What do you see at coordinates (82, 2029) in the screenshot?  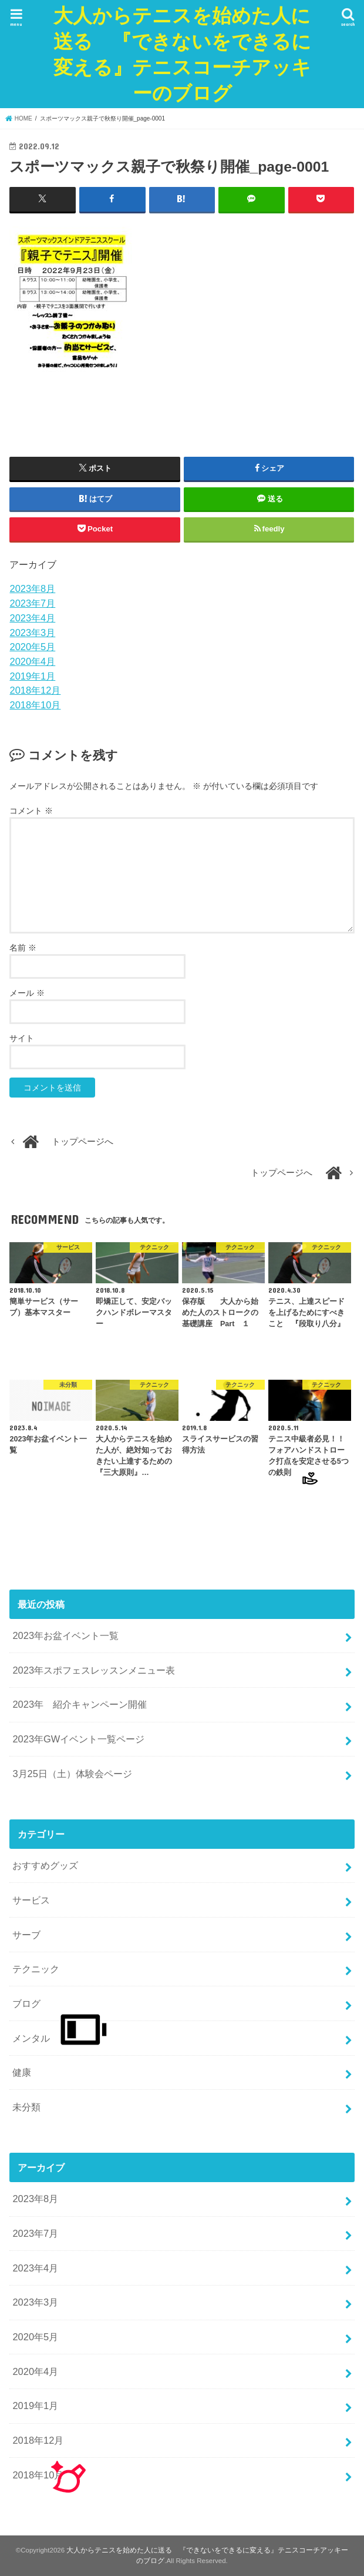 I see `indicates low battery status` at bounding box center [82, 2029].